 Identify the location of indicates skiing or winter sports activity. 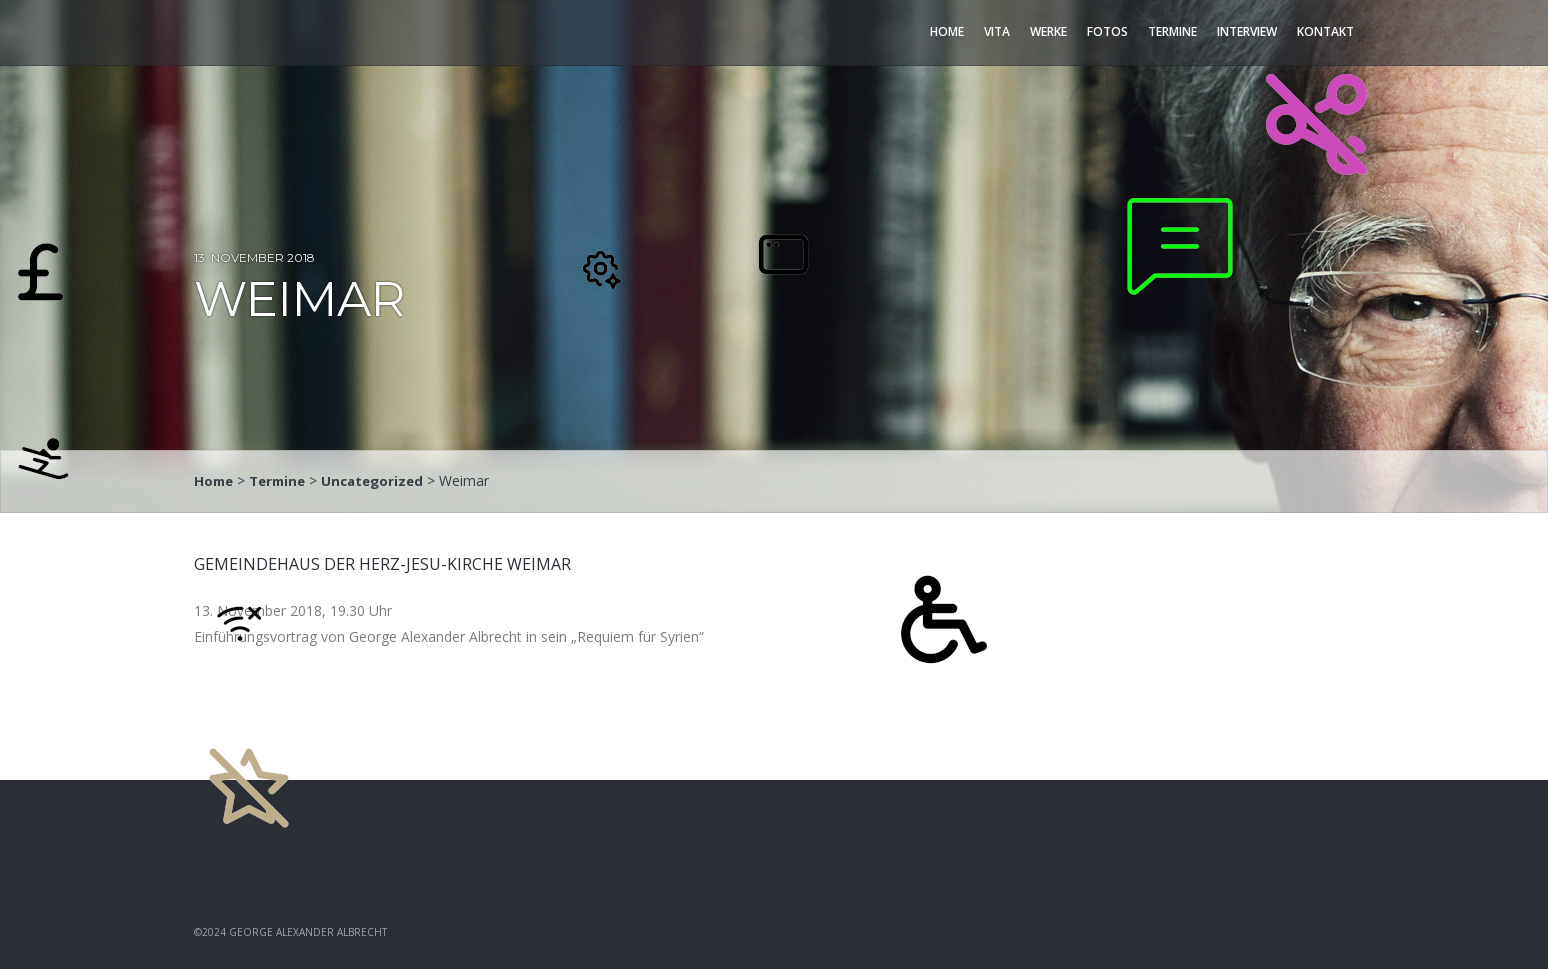
(43, 459).